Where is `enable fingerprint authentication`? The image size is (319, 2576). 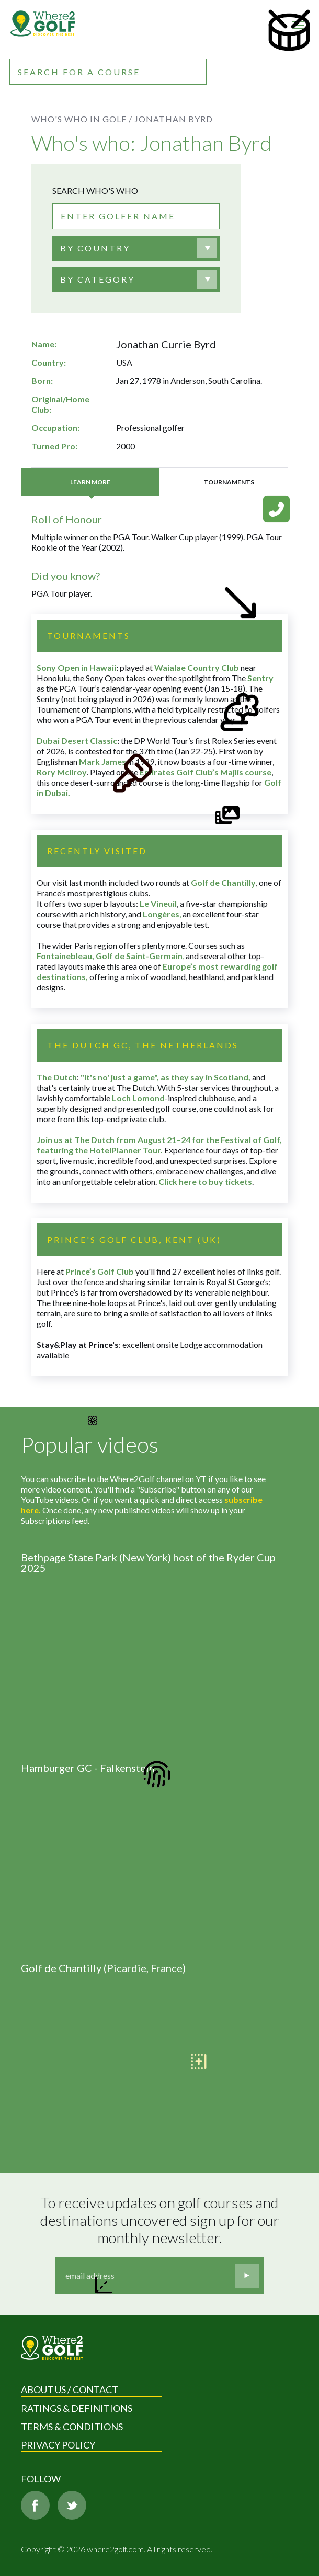 enable fingerprint authentication is located at coordinates (157, 1774).